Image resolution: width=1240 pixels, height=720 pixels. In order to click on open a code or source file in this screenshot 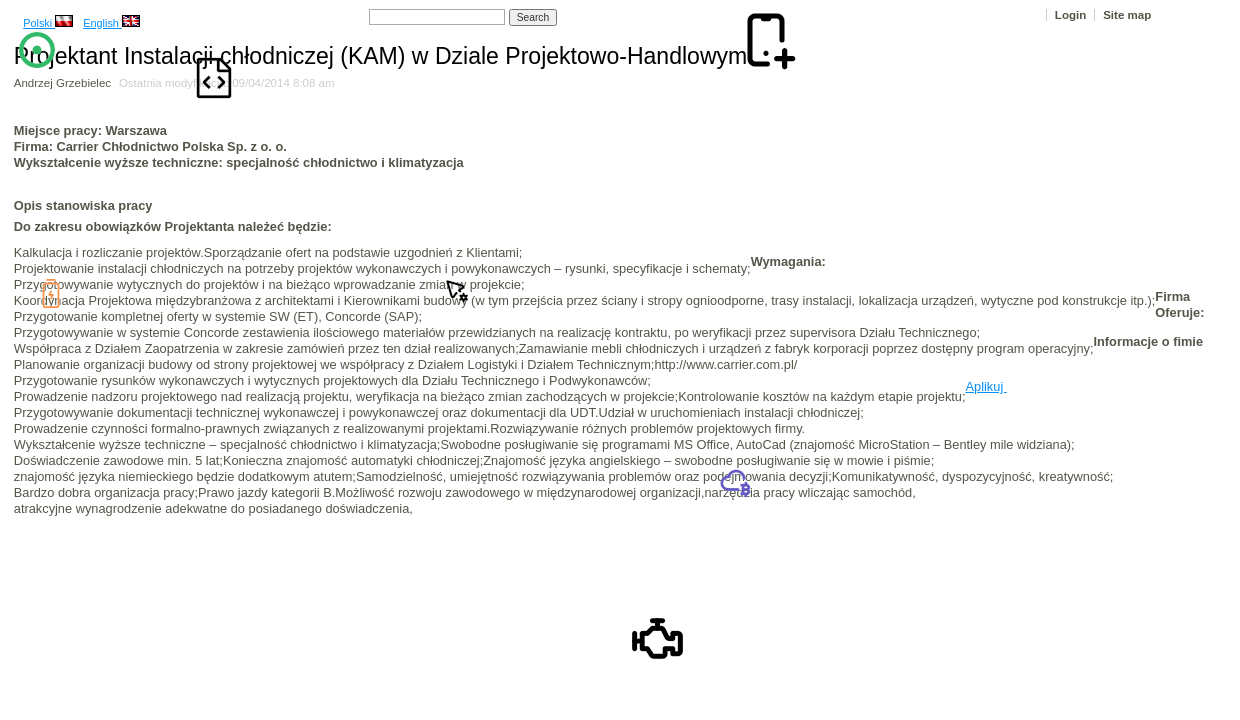, I will do `click(214, 78)`.